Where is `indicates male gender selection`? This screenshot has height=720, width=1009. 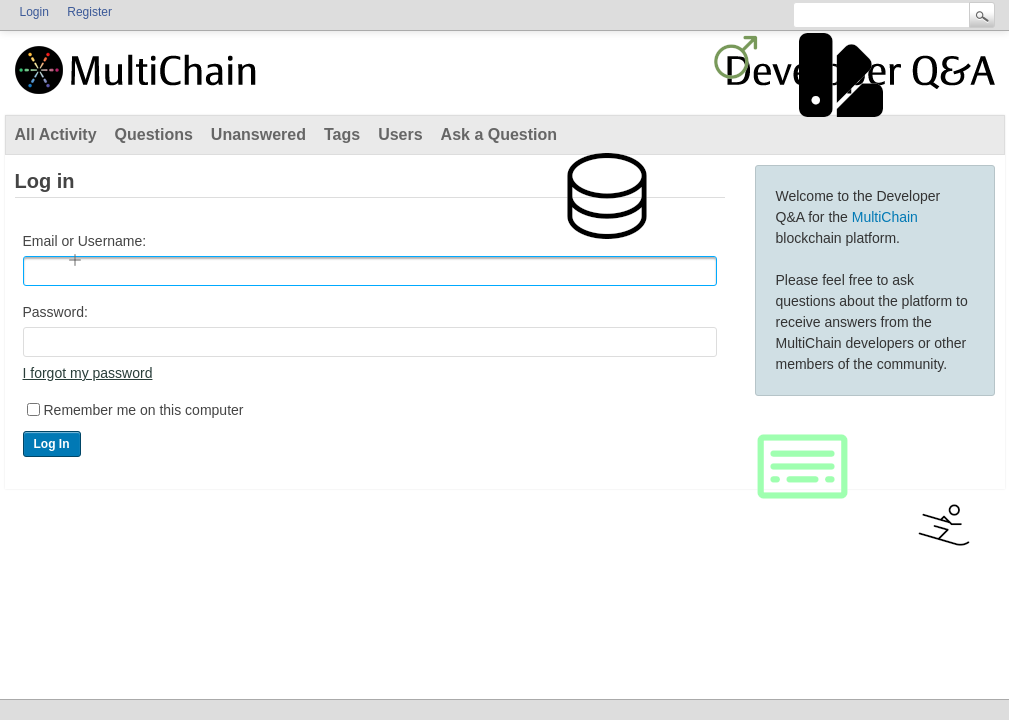
indicates male gender selection is located at coordinates (736, 56).